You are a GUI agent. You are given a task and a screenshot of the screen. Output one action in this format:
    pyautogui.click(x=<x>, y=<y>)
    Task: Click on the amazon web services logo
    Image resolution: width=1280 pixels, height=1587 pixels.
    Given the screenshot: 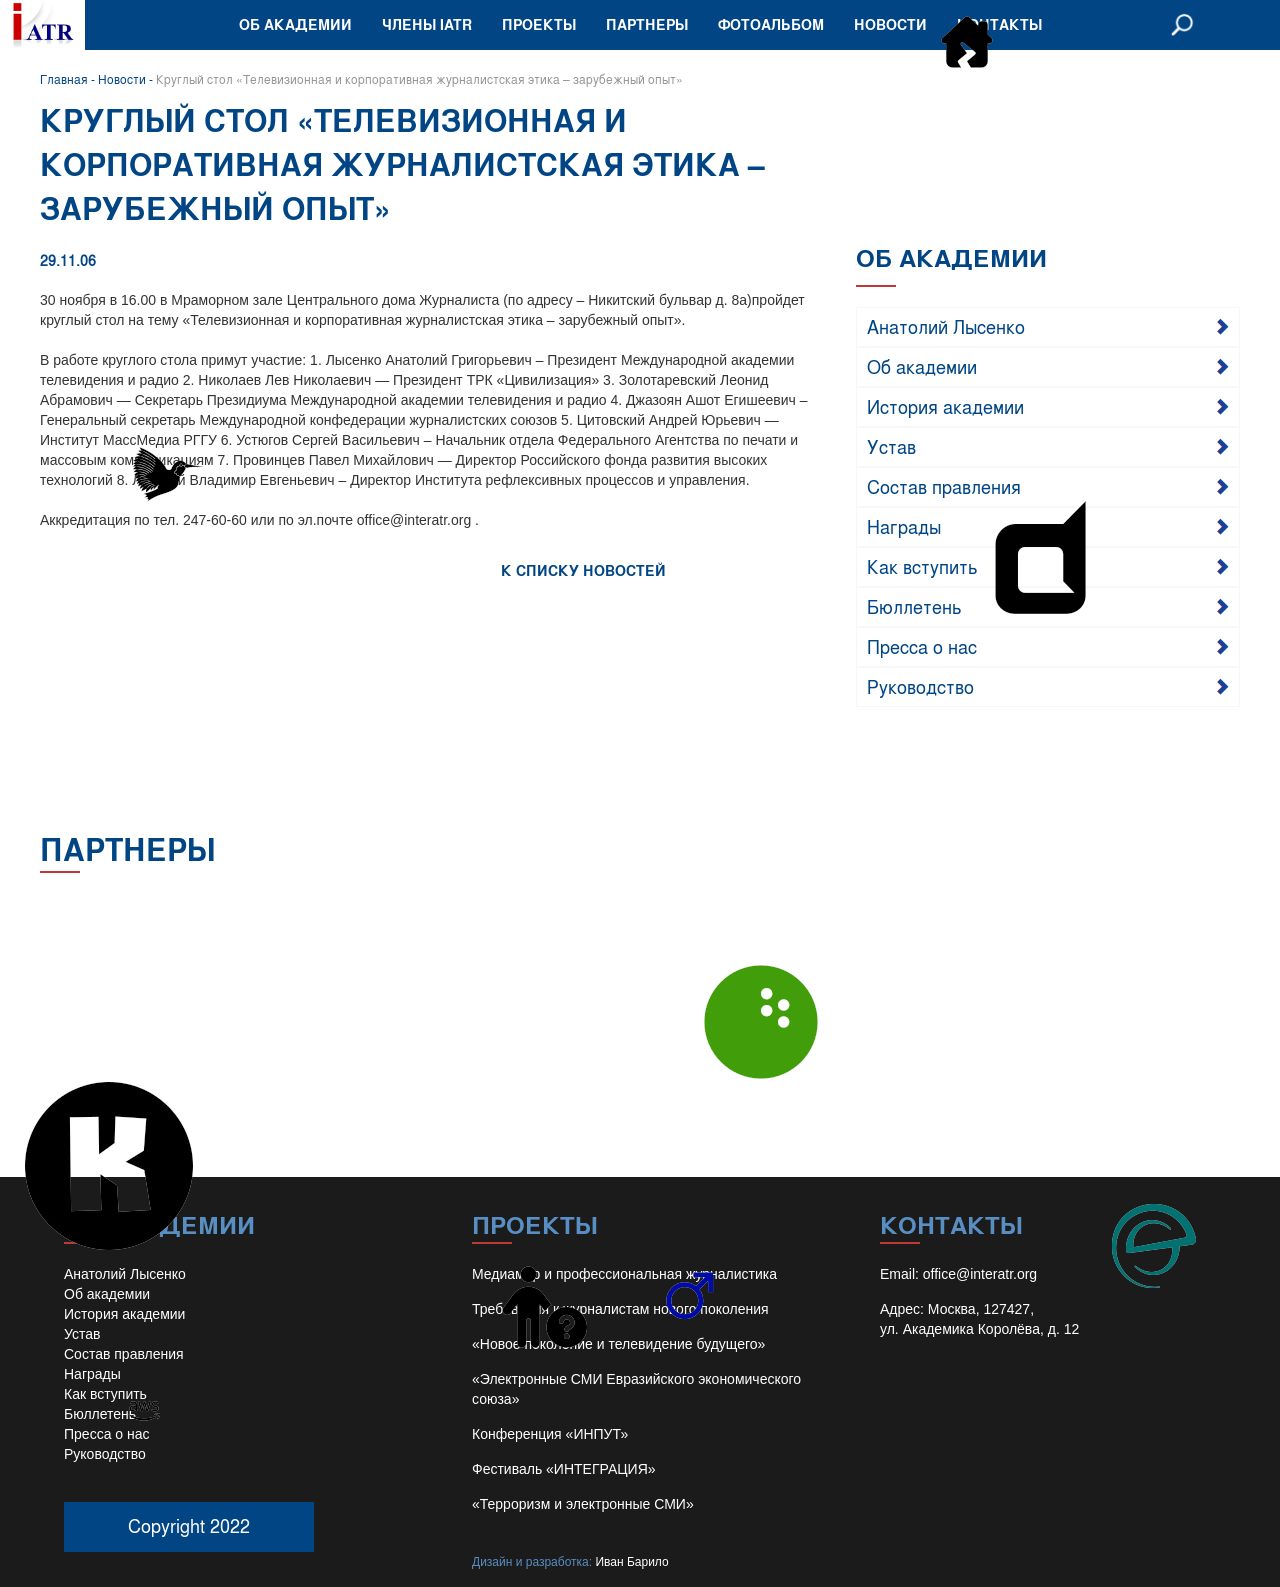 What is the action you would take?
    pyautogui.click(x=144, y=1411)
    